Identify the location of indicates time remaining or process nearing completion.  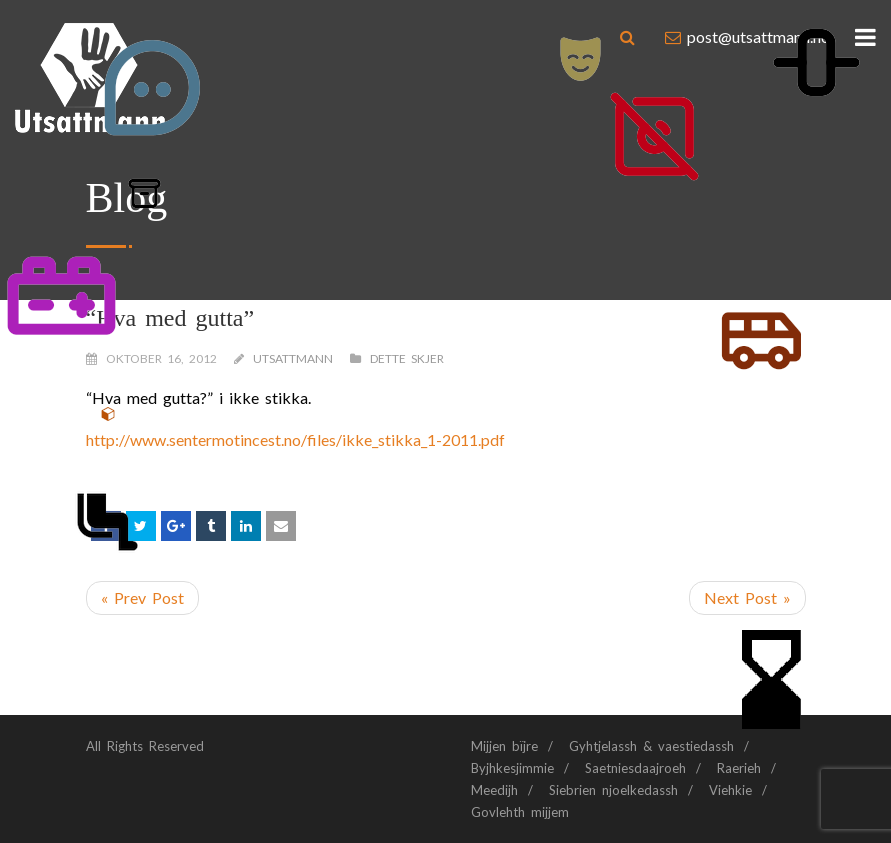
(771, 679).